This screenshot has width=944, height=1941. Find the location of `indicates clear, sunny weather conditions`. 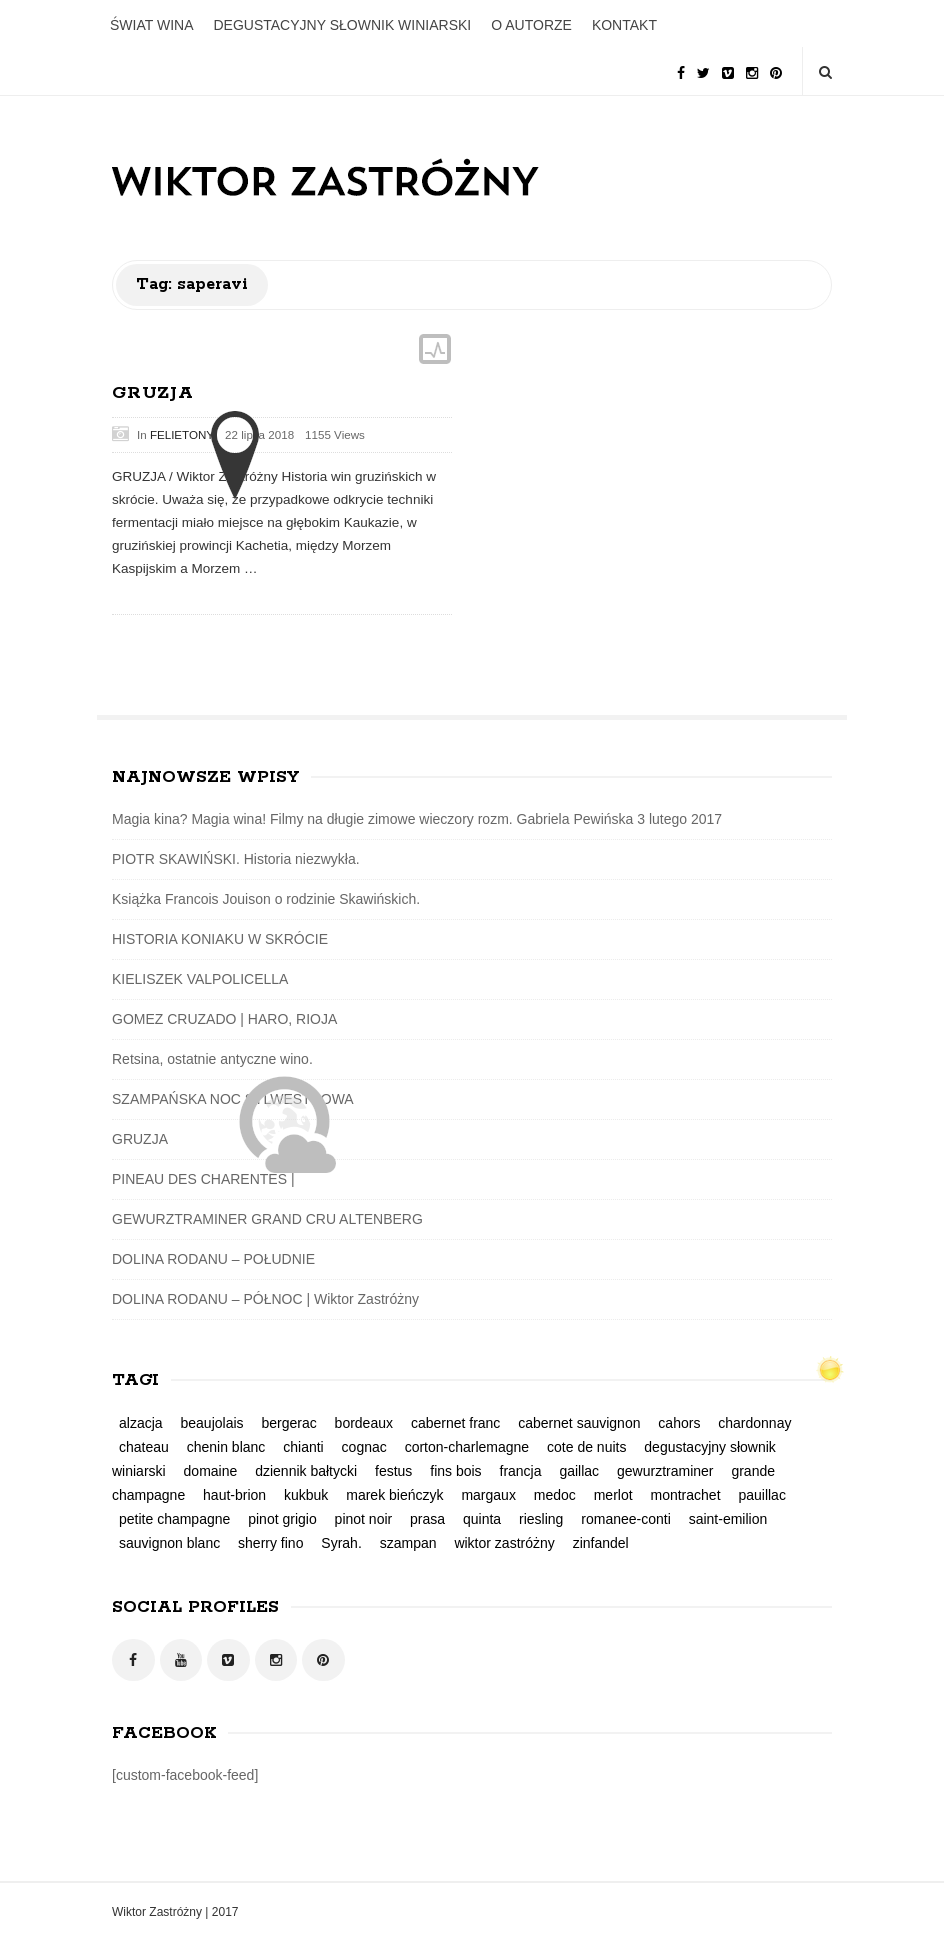

indicates clear, sunny weather conditions is located at coordinates (830, 1370).